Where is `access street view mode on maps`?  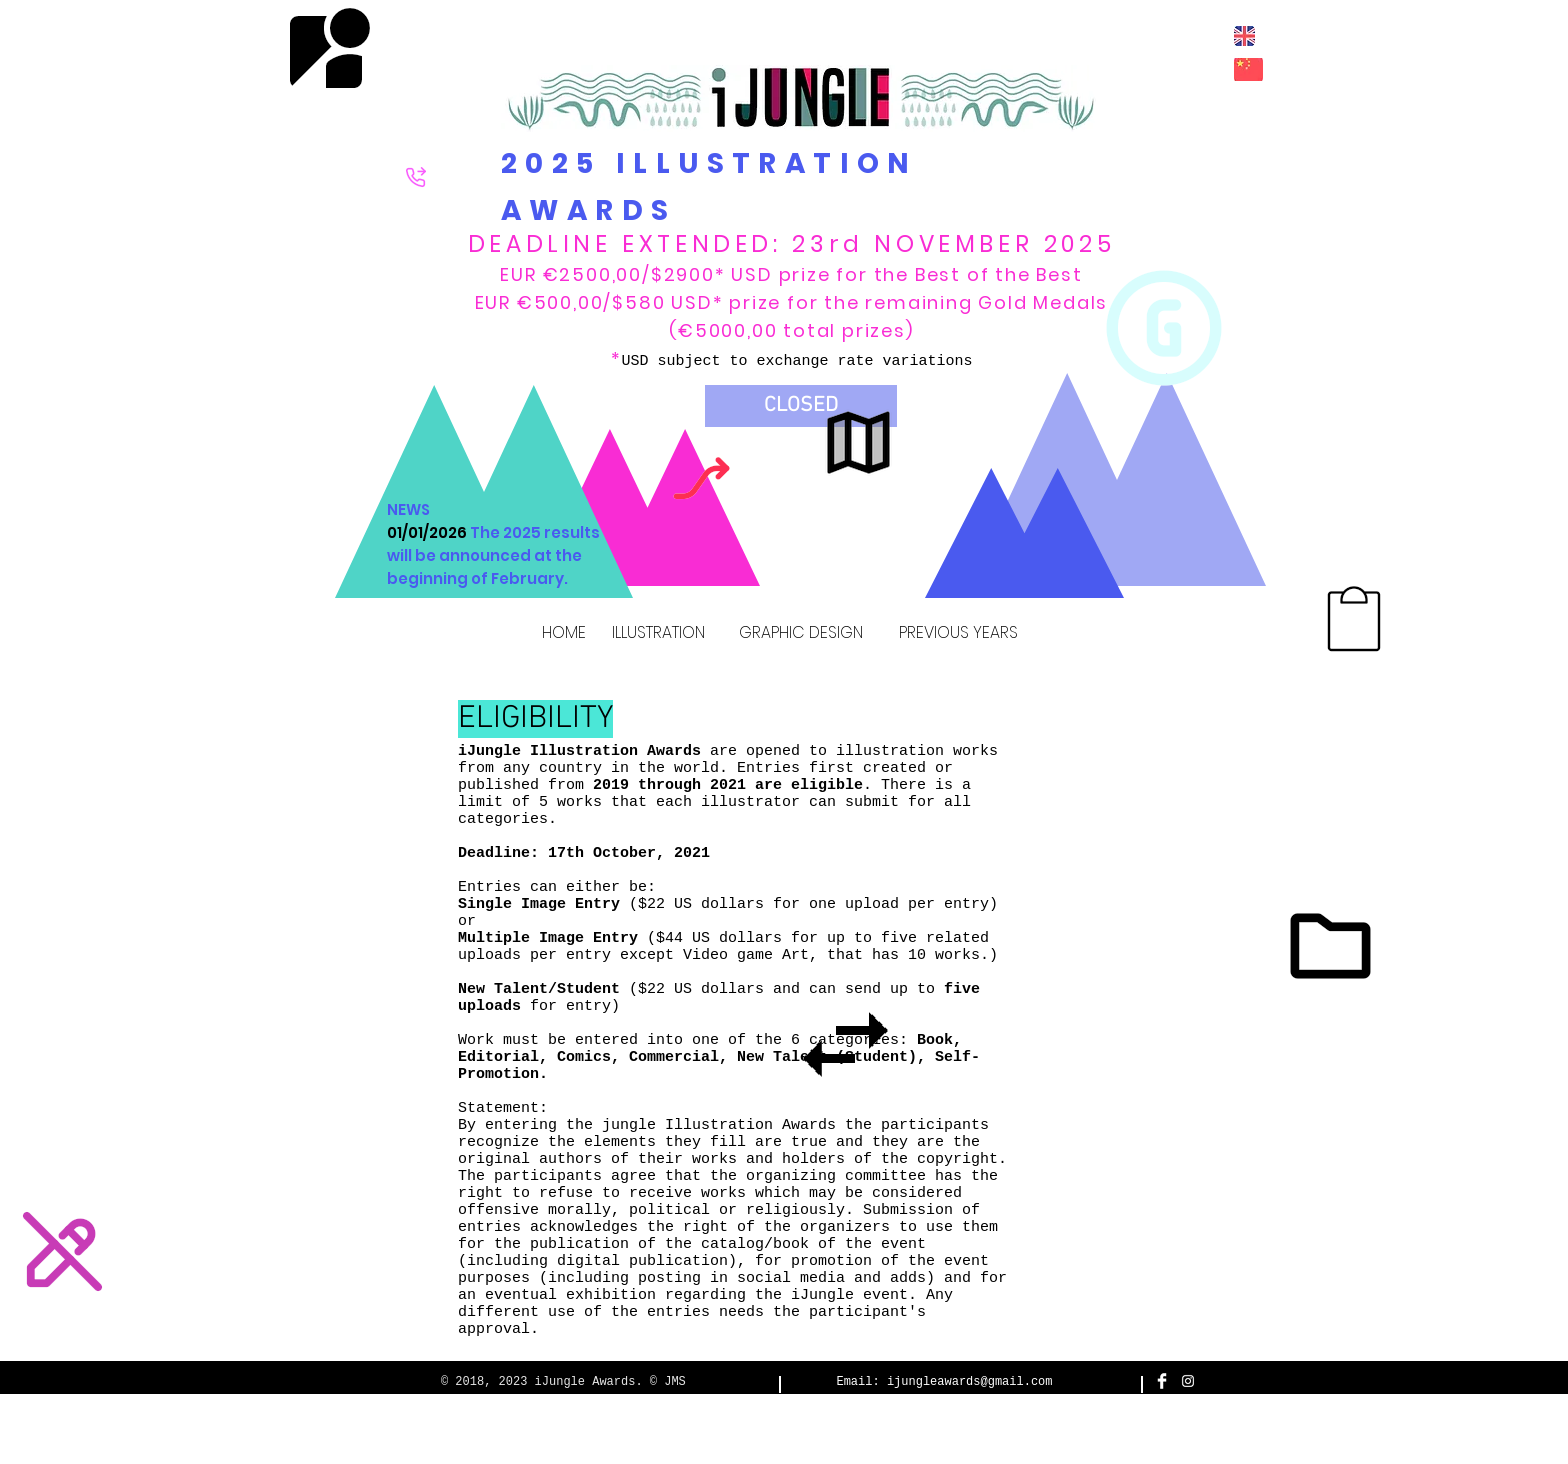 access street view mode on maps is located at coordinates (326, 52).